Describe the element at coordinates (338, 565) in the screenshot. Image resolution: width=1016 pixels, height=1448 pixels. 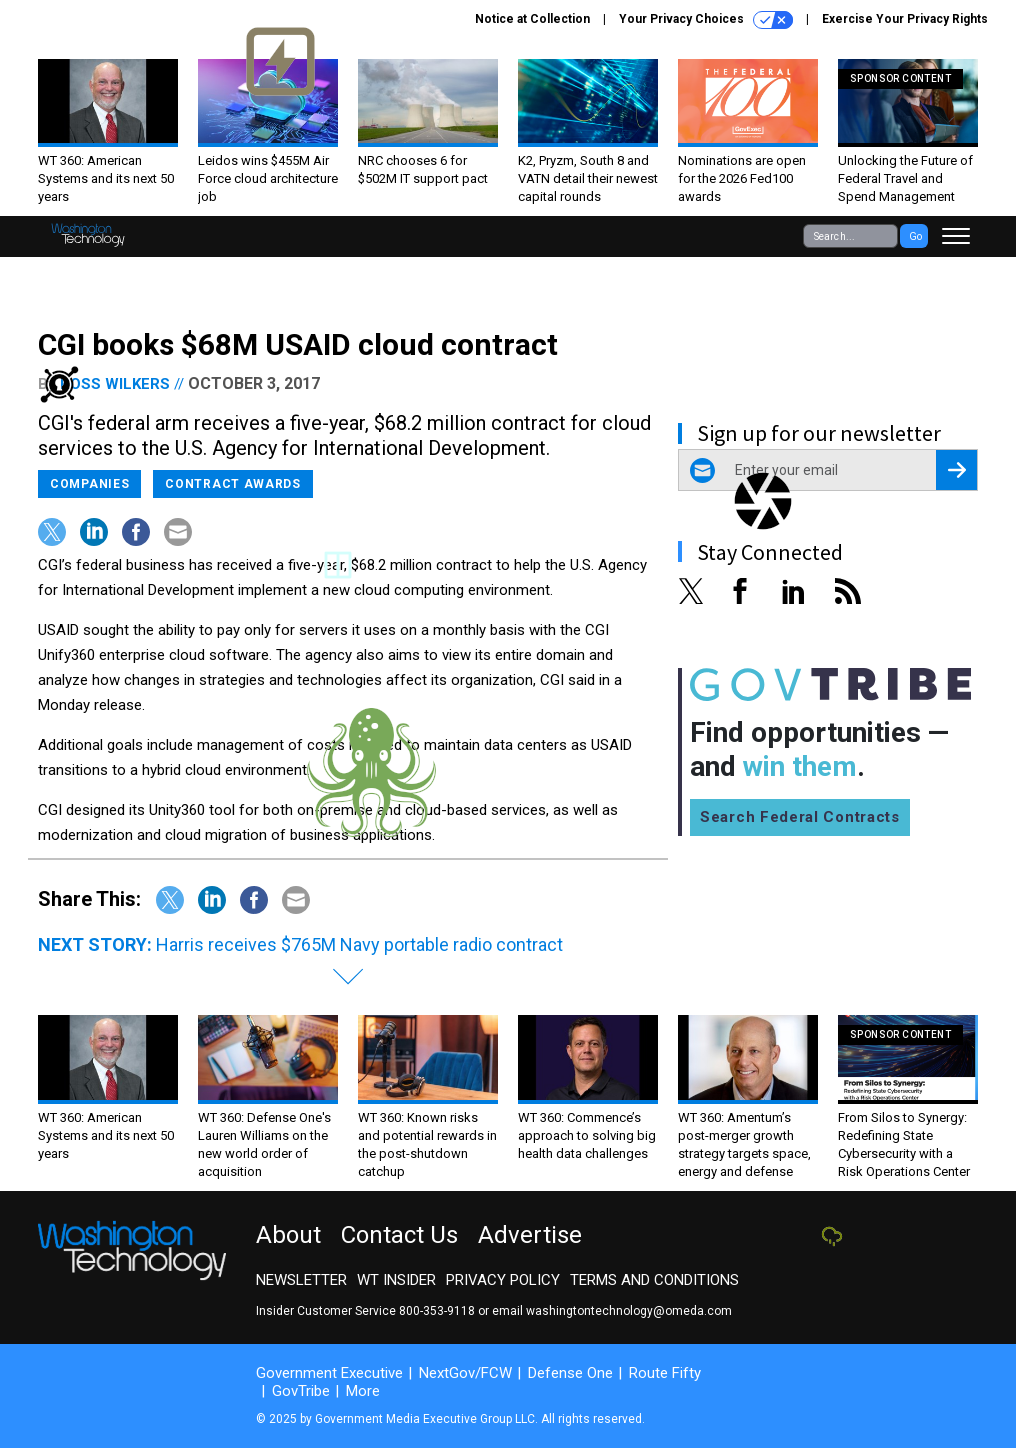
I see `switch to two-column layout view` at that location.